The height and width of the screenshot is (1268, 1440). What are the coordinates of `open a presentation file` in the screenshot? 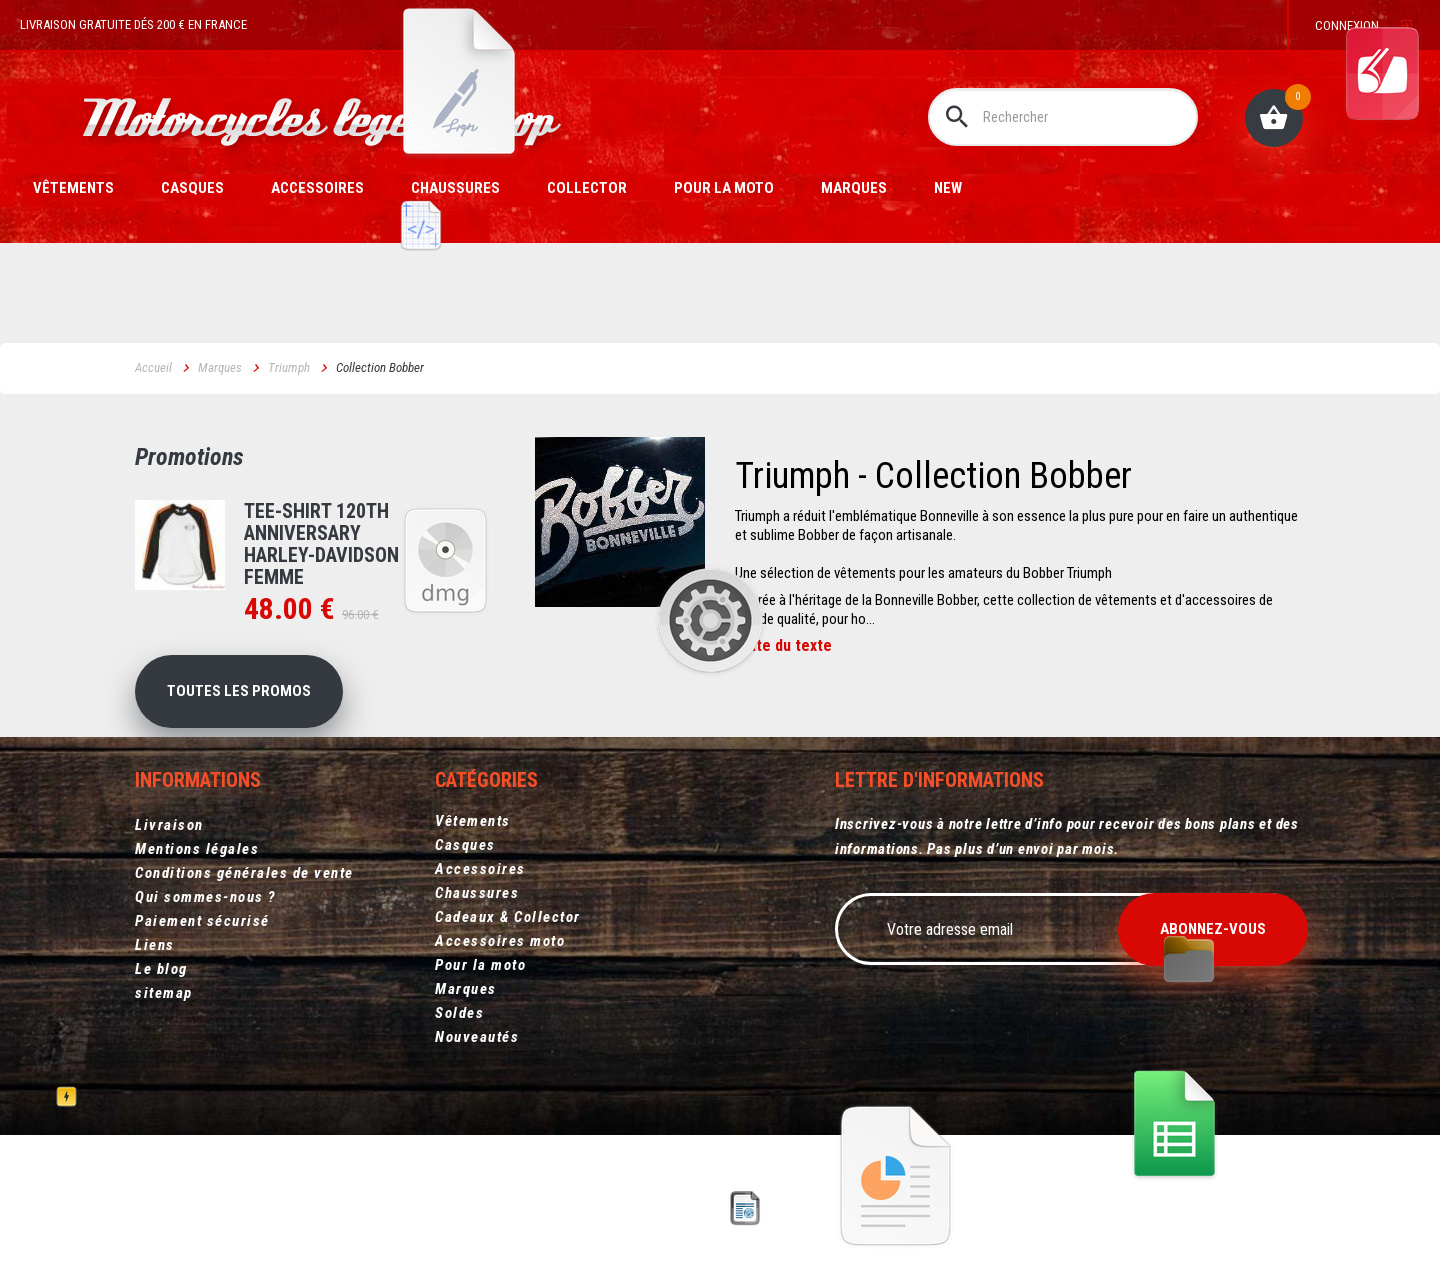 It's located at (895, 1175).